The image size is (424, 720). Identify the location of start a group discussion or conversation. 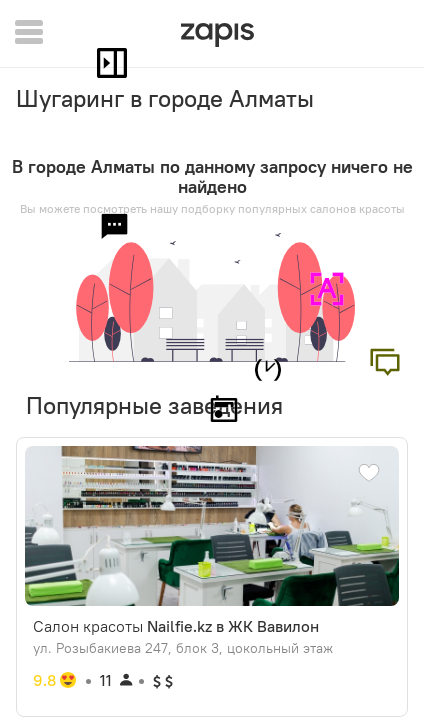
(385, 362).